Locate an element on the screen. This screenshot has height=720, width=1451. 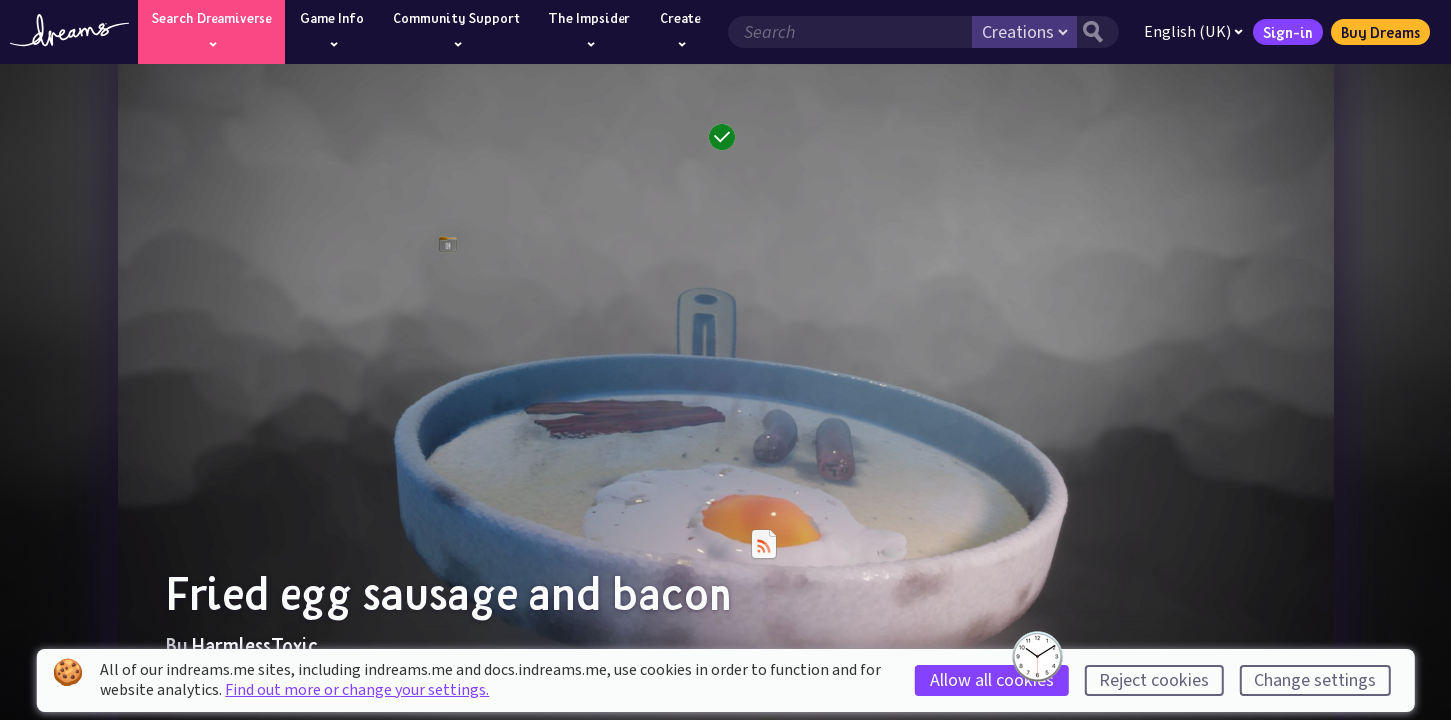
access date and time settings is located at coordinates (1037, 656).